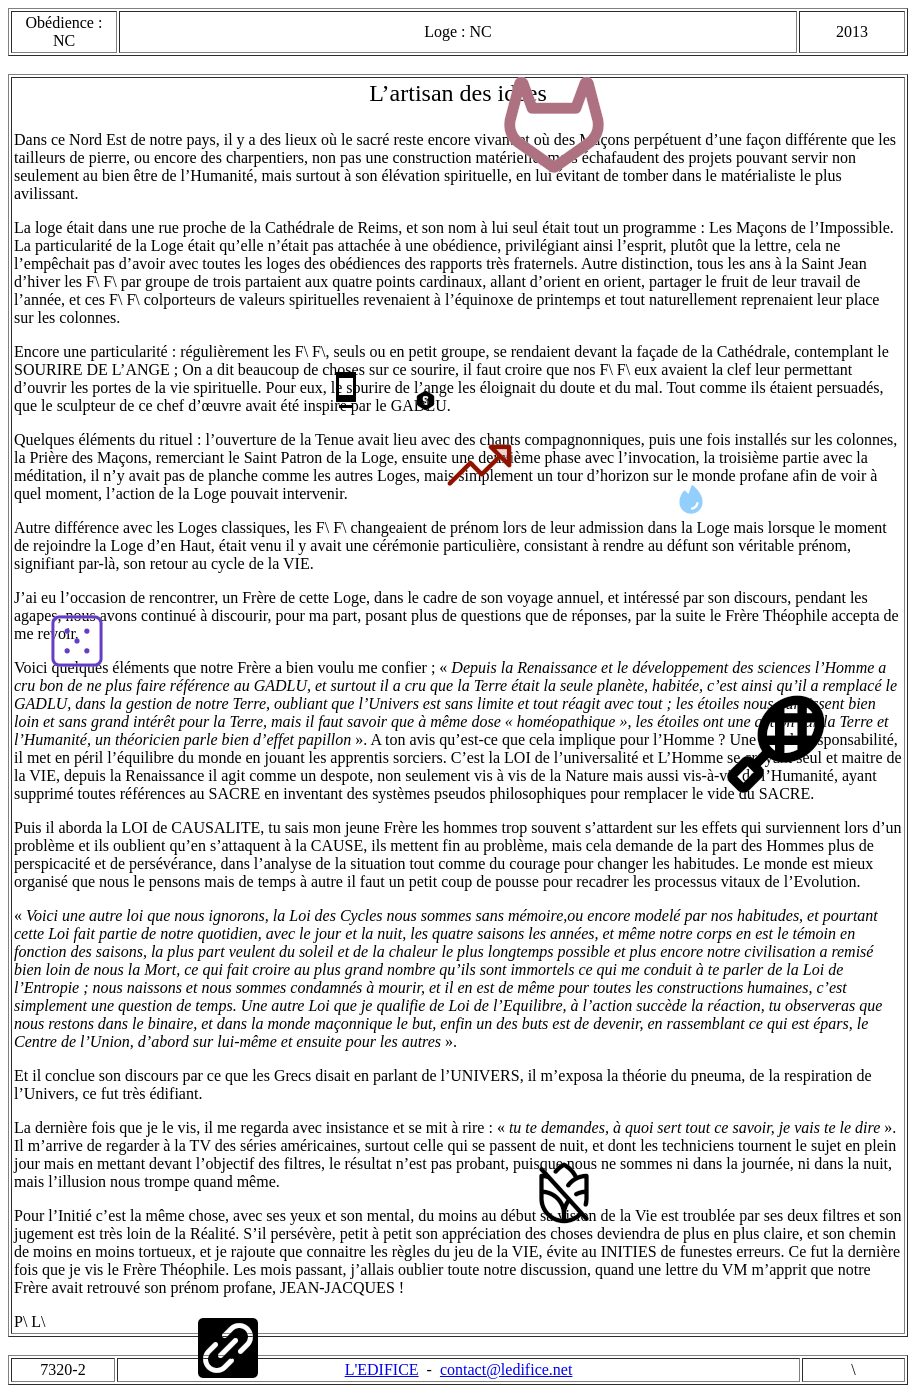 The width and height of the screenshot is (908, 1393). Describe the element at coordinates (775, 745) in the screenshot. I see `access tennis or racquet sports features` at that location.